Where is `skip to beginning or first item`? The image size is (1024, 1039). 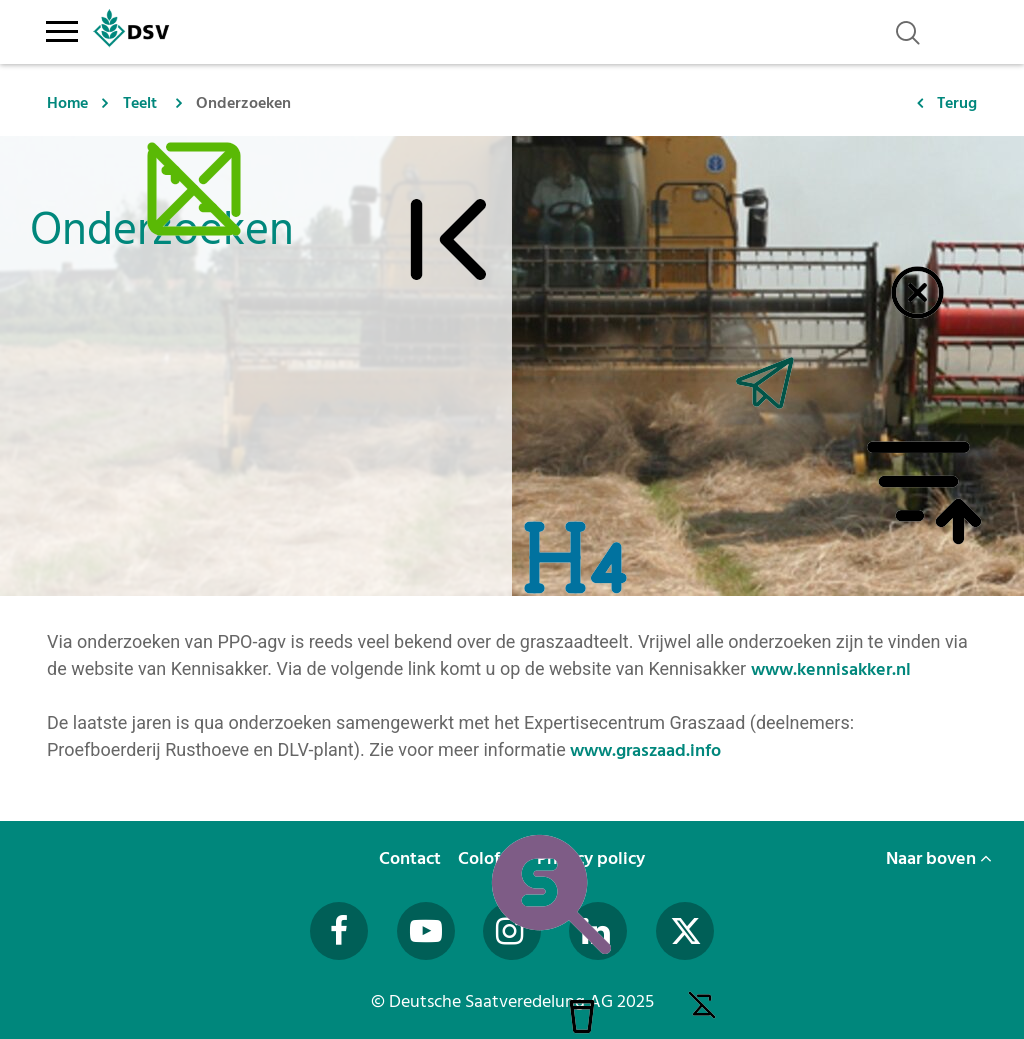 skip to beginning or first item is located at coordinates (445, 239).